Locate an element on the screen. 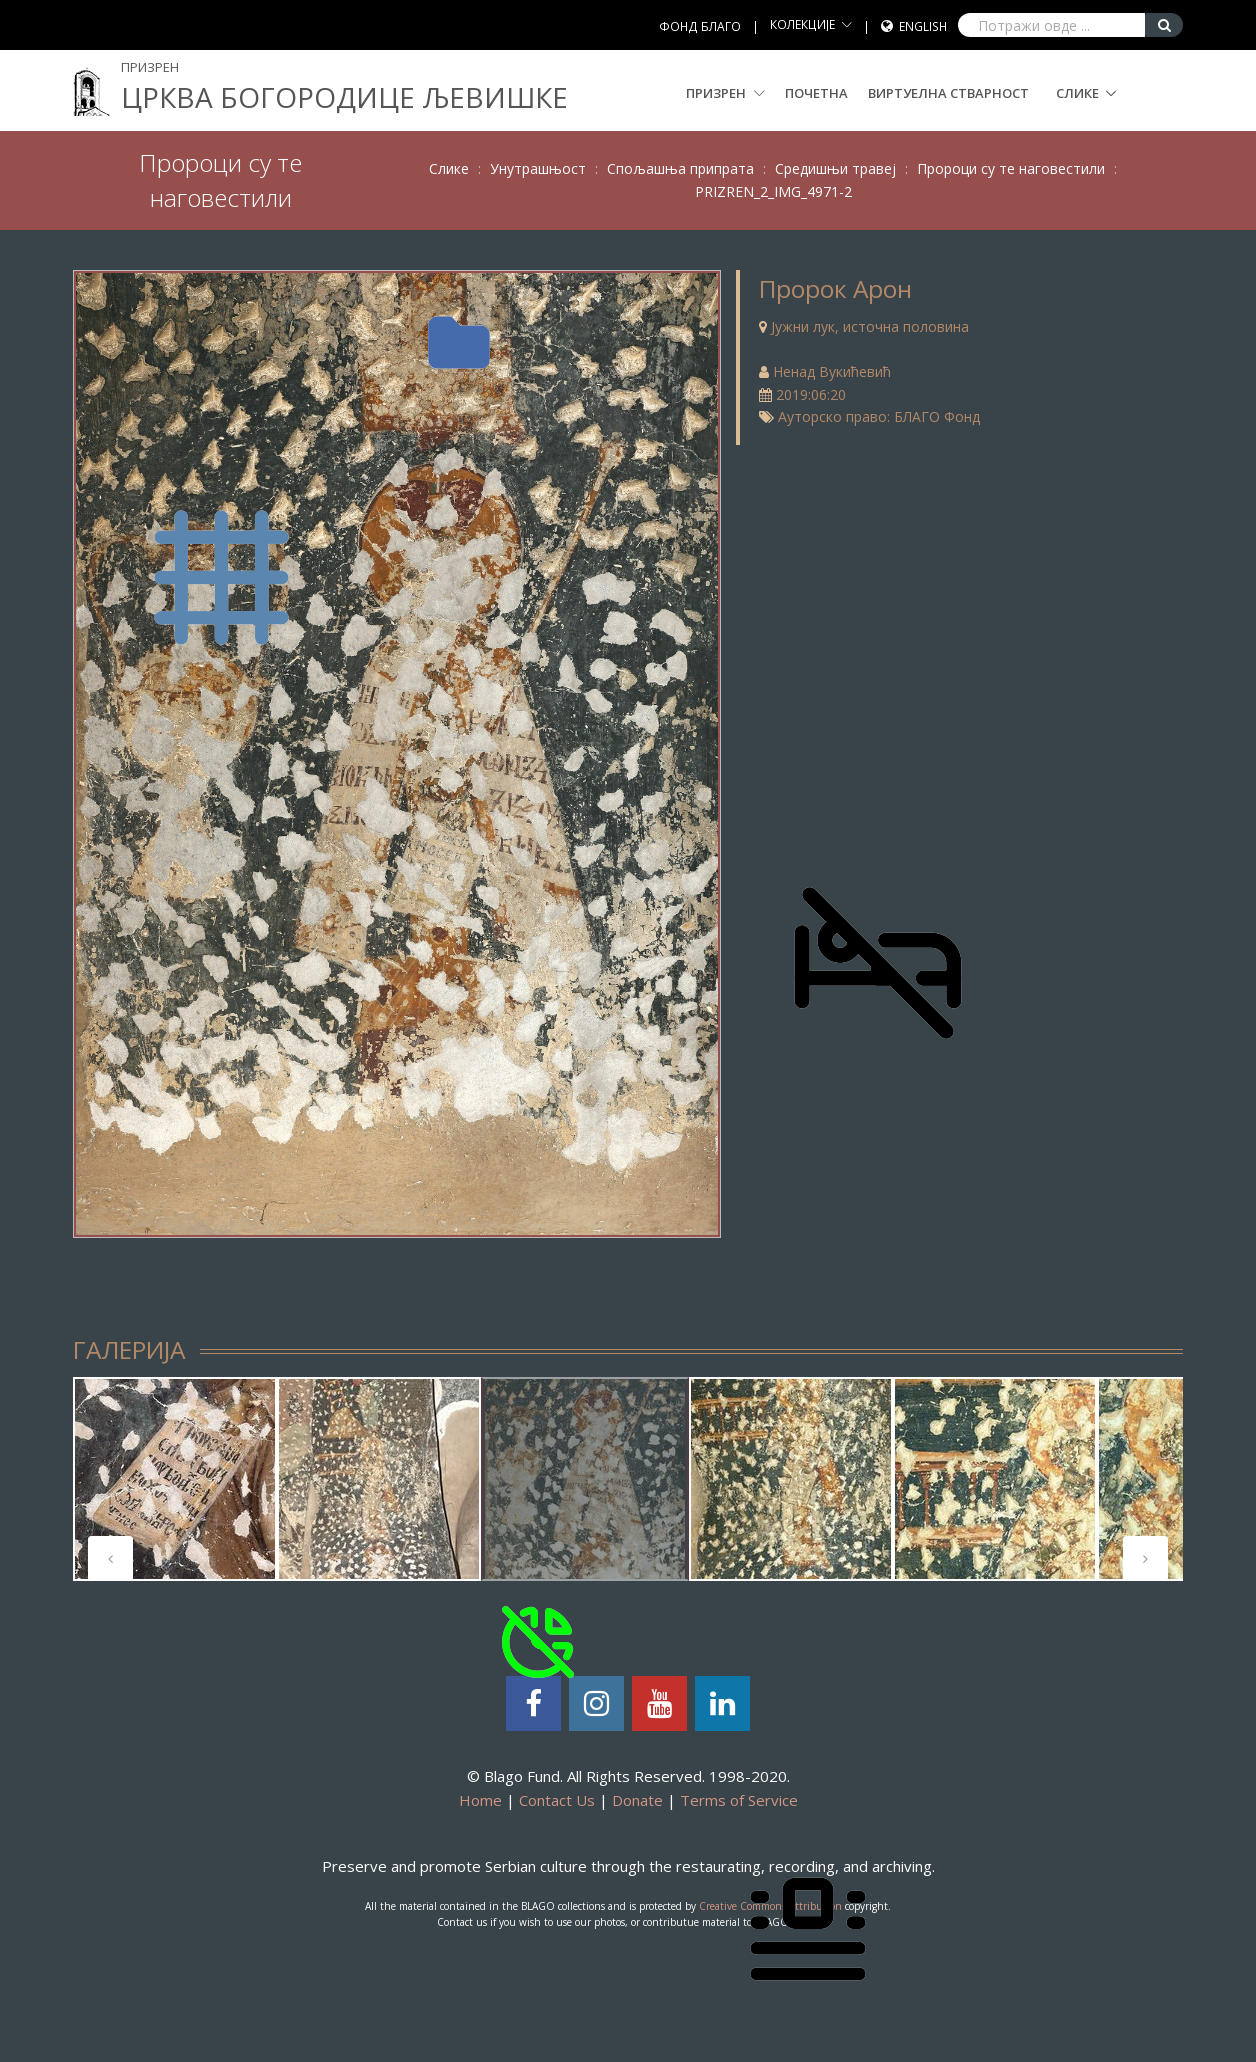 The height and width of the screenshot is (2062, 1256). no sleeping accommodations available is located at coordinates (878, 963).